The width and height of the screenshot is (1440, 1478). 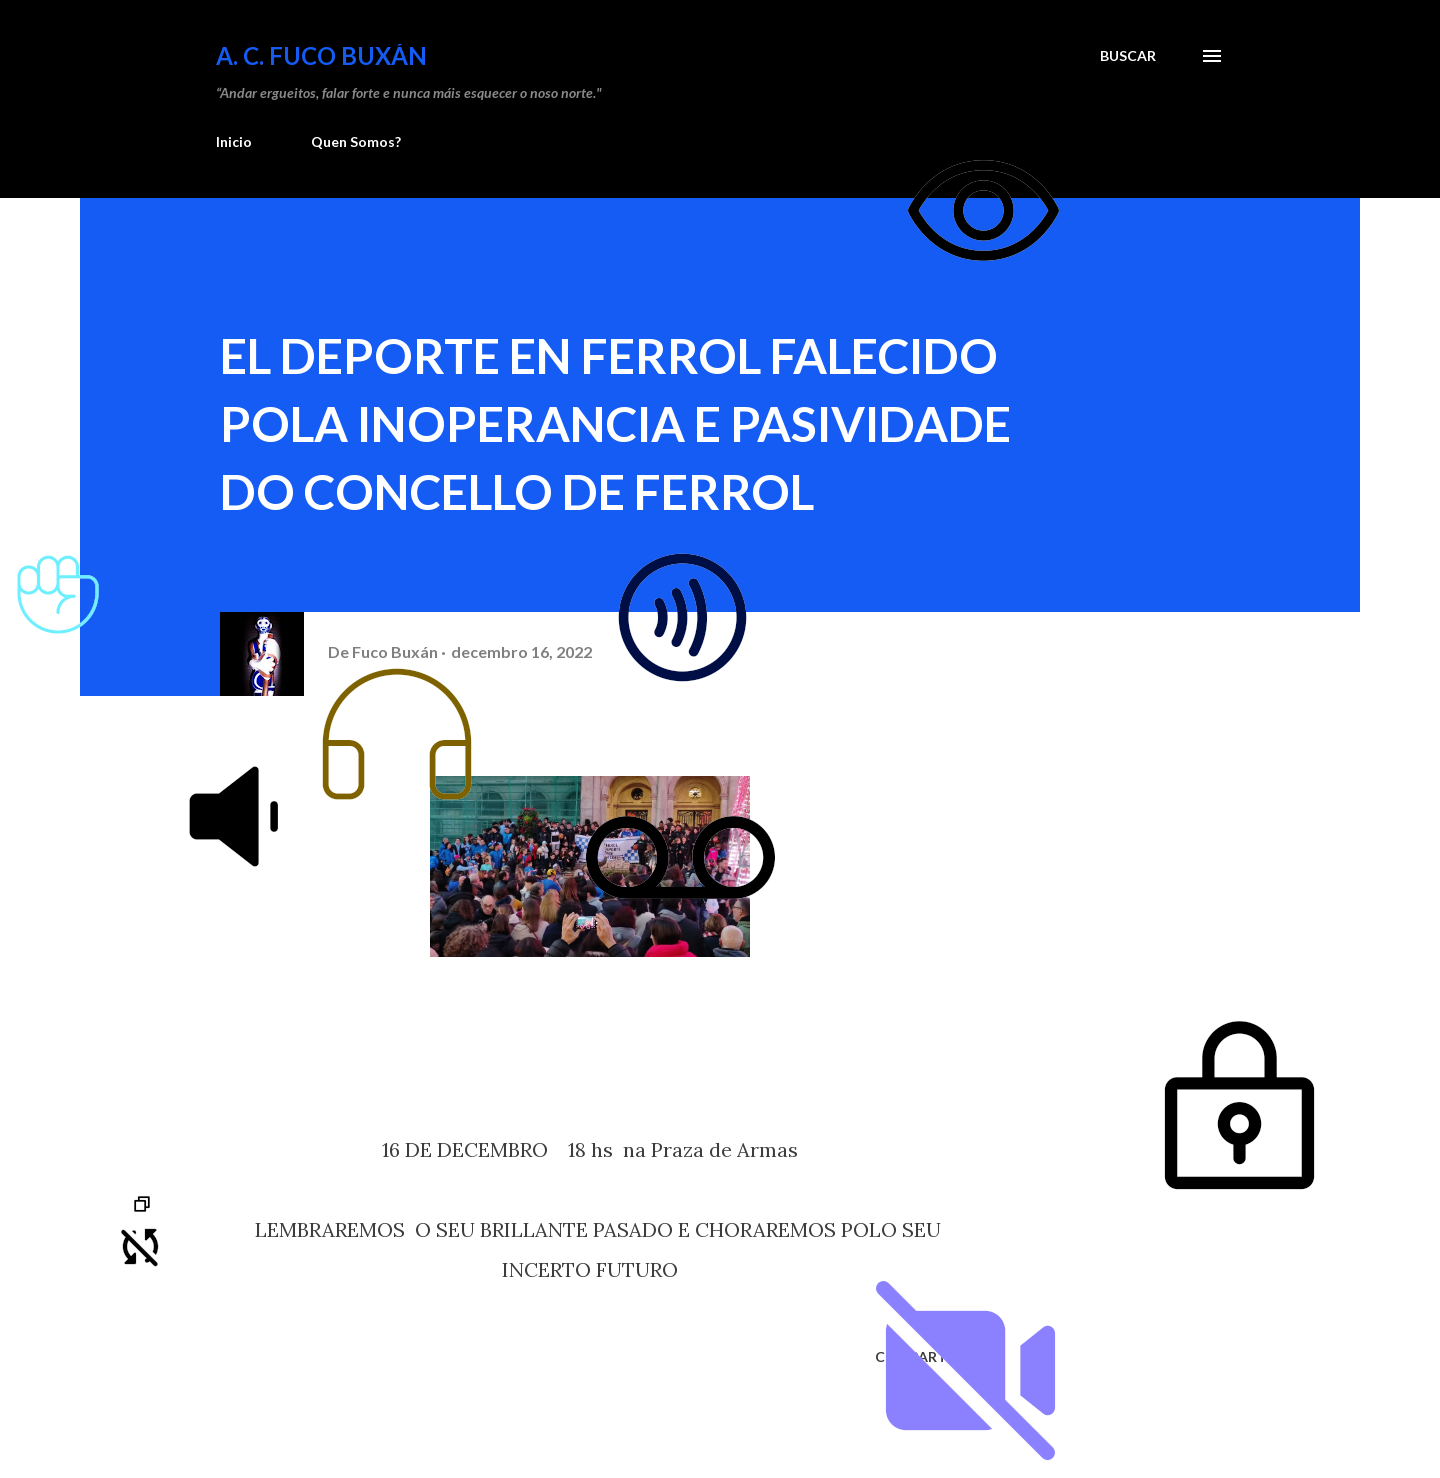 I want to click on listen to audio or music, so click(x=397, y=743).